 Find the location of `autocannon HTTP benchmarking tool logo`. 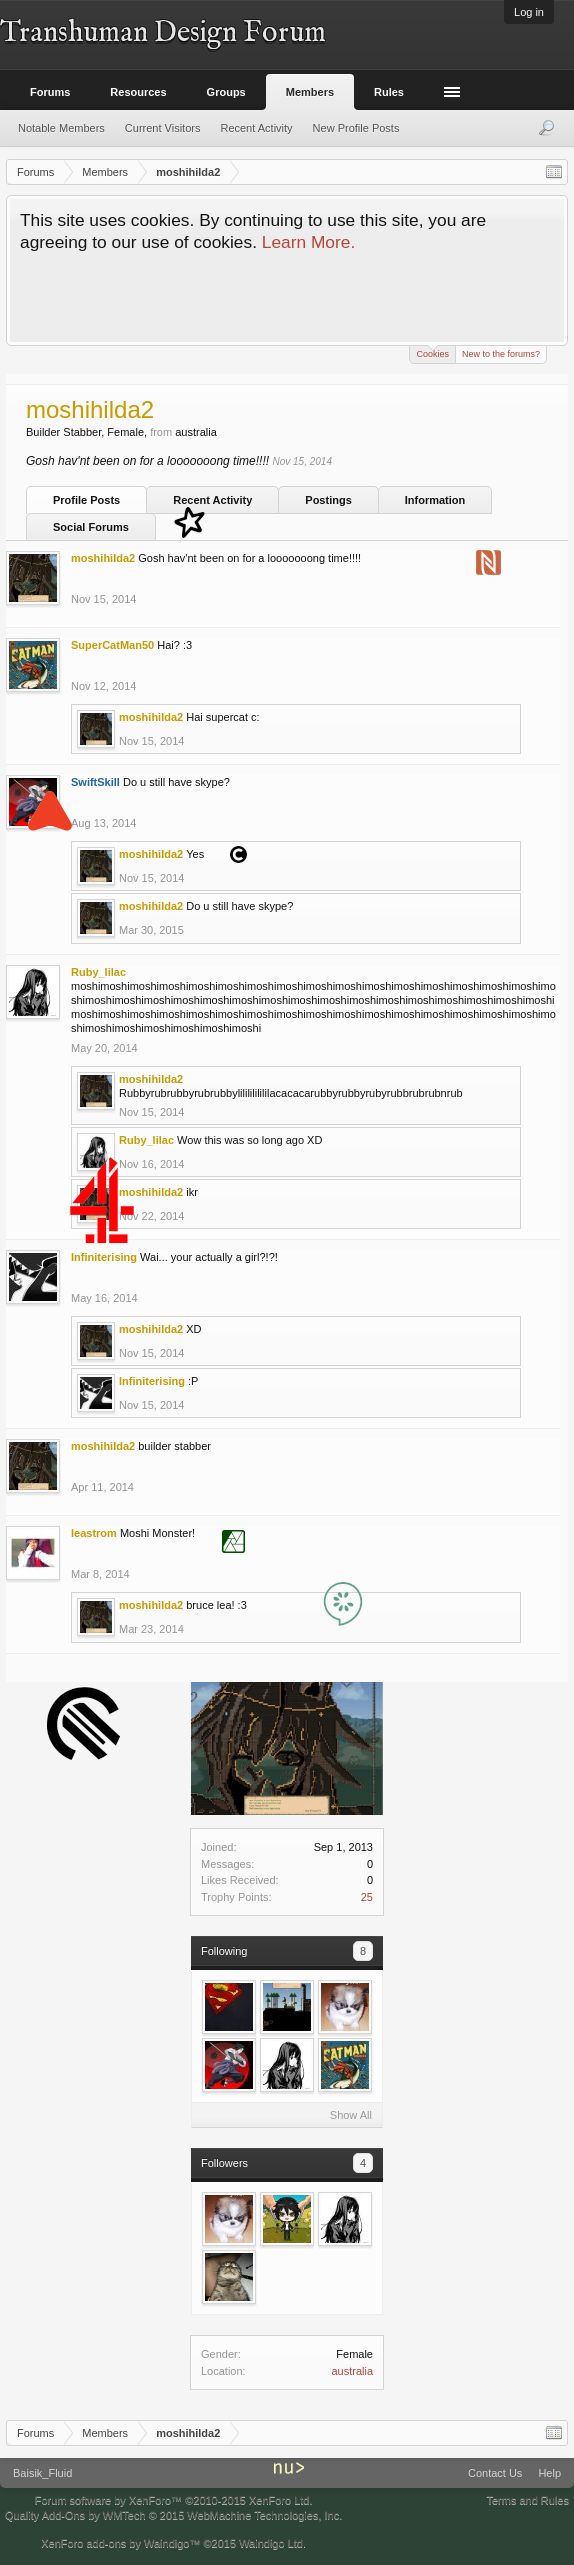

autocannon HTTP benchmarking tool logo is located at coordinates (83, 1723).